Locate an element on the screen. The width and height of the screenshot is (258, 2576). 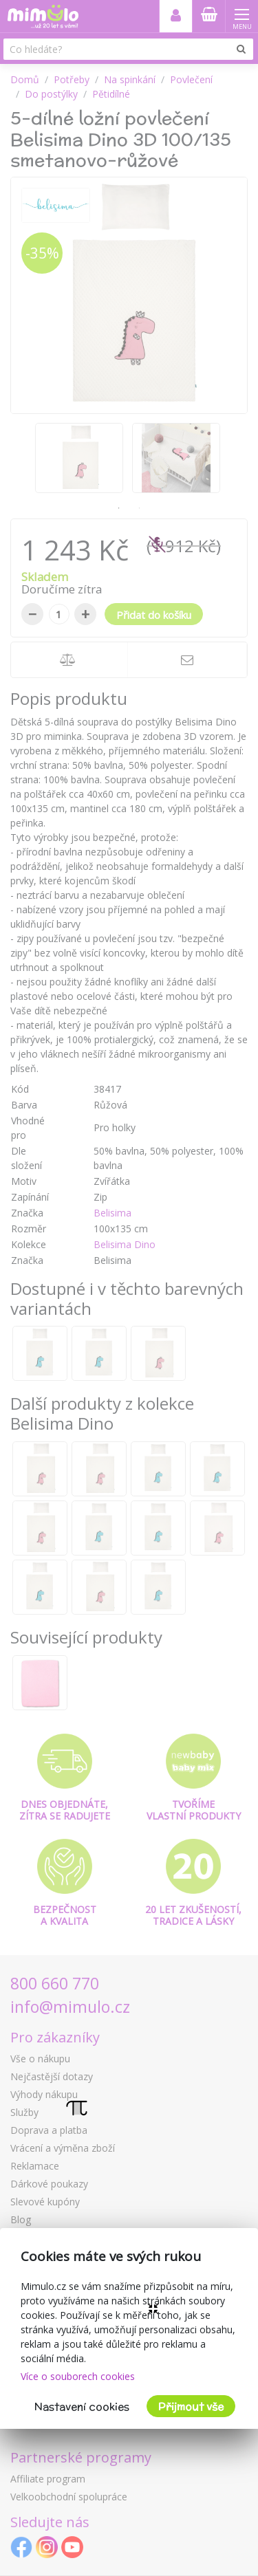
exit fullscreen mode is located at coordinates (153, 2308).